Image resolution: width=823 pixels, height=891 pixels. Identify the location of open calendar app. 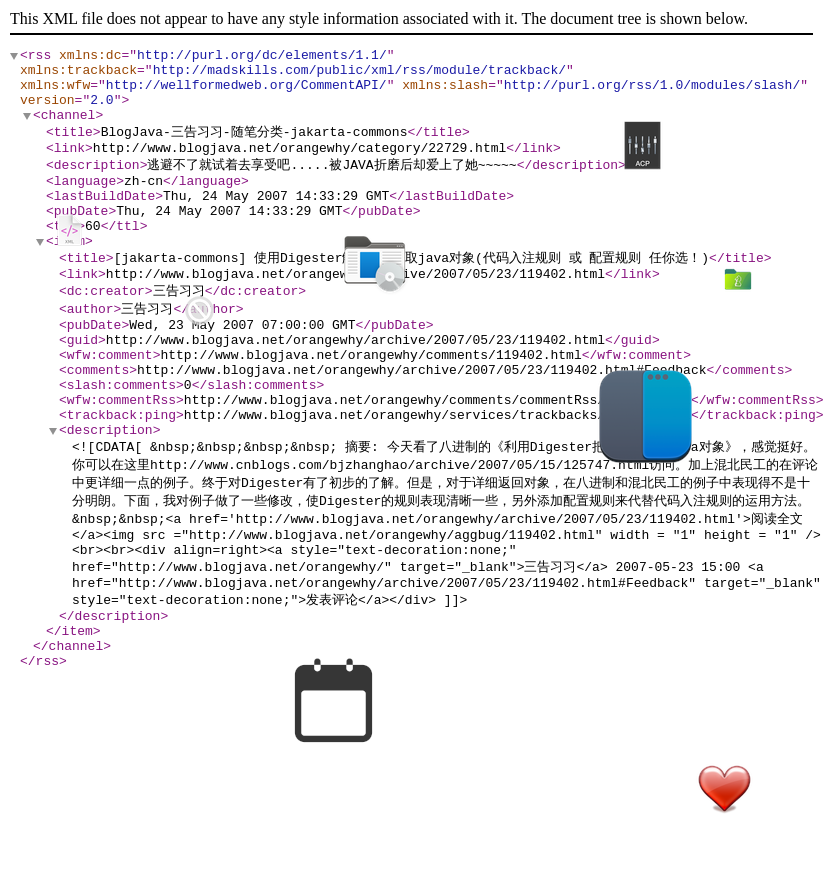
(333, 703).